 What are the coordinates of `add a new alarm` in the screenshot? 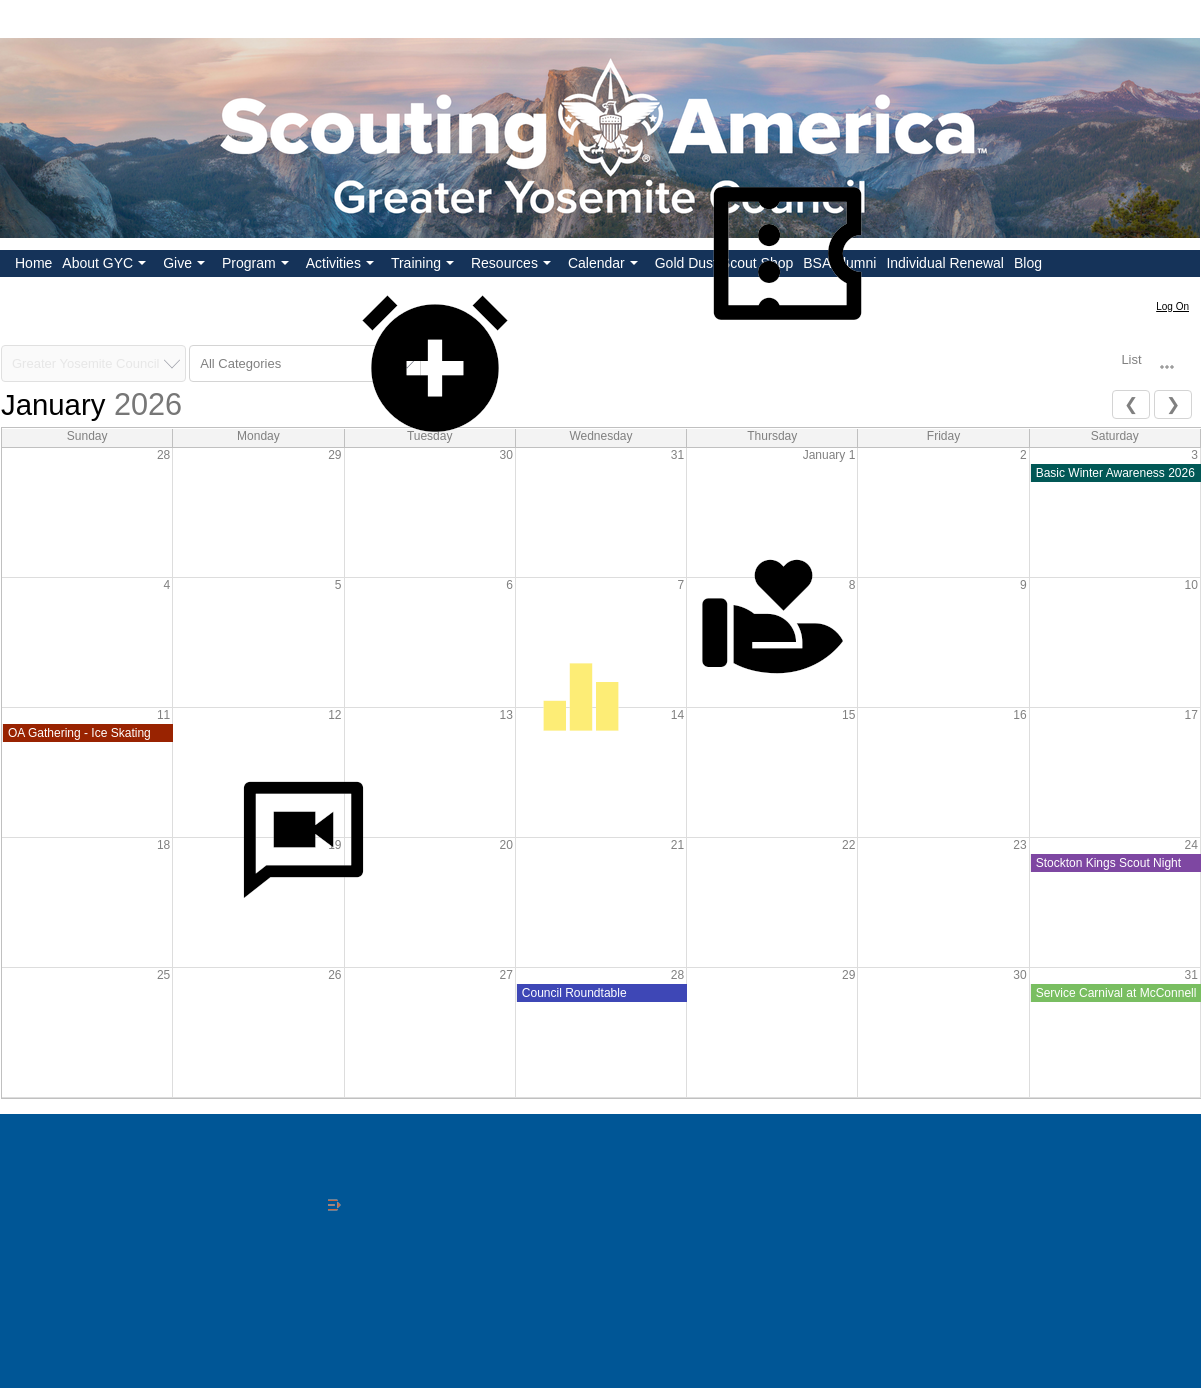 It's located at (435, 361).